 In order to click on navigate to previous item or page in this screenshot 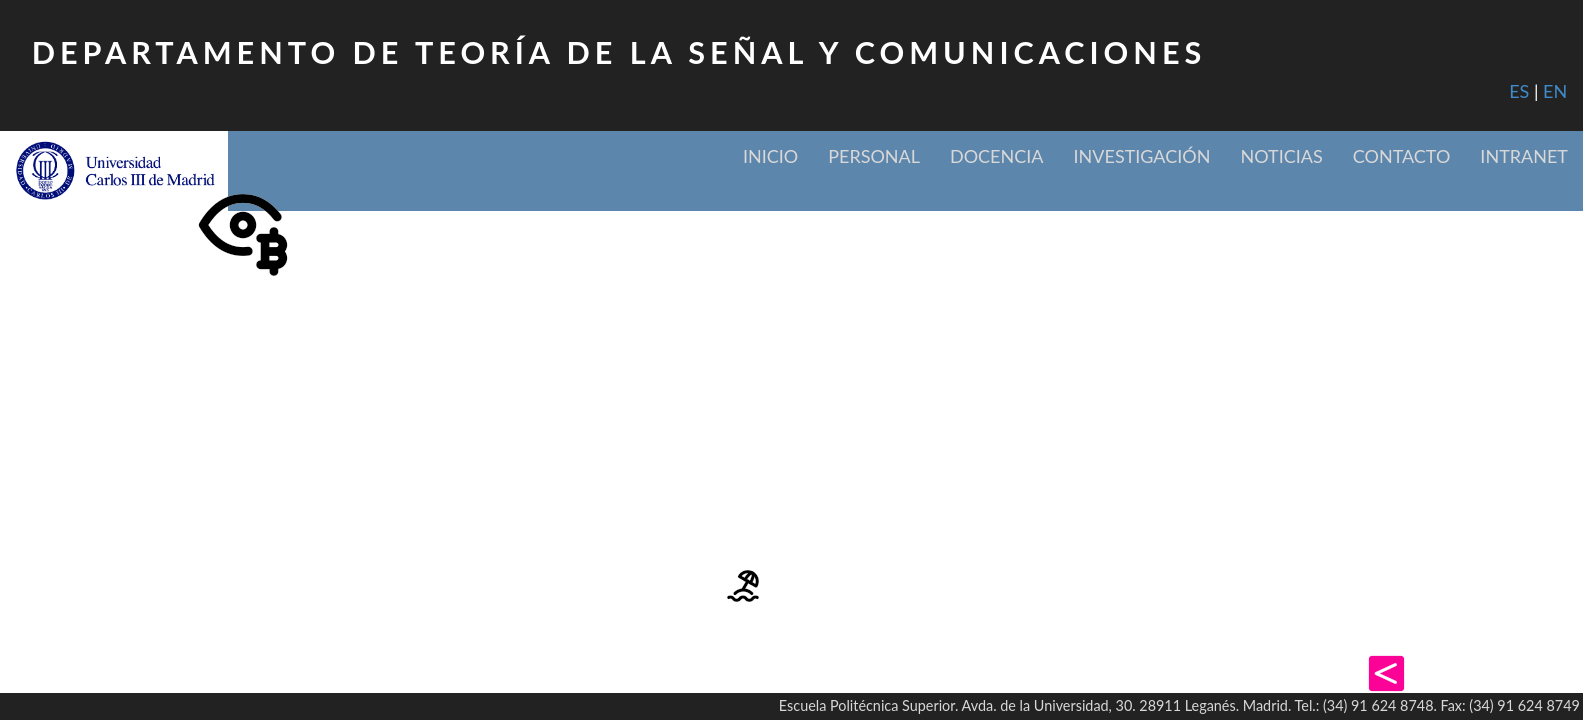, I will do `click(1386, 673)`.